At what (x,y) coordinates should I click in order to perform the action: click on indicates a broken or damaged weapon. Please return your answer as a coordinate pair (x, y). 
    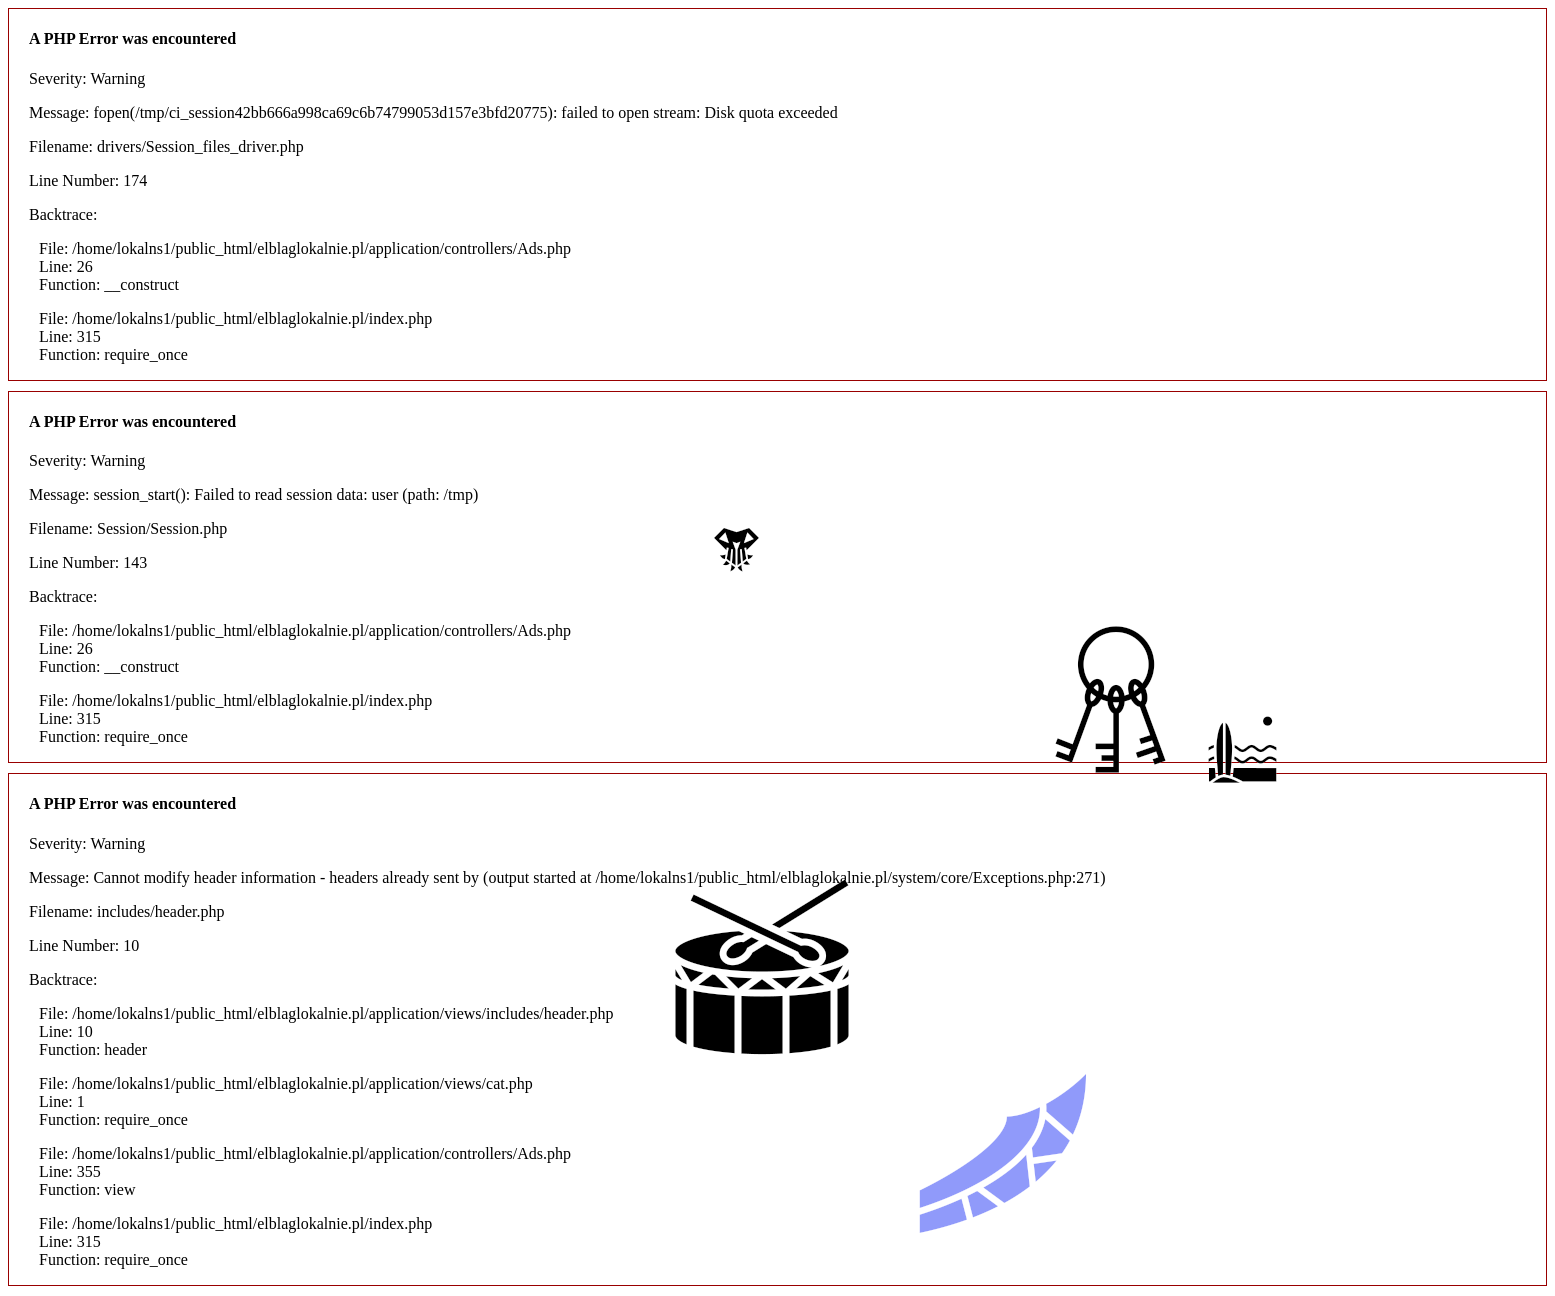
    Looking at the image, I should click on (1003, 1157).